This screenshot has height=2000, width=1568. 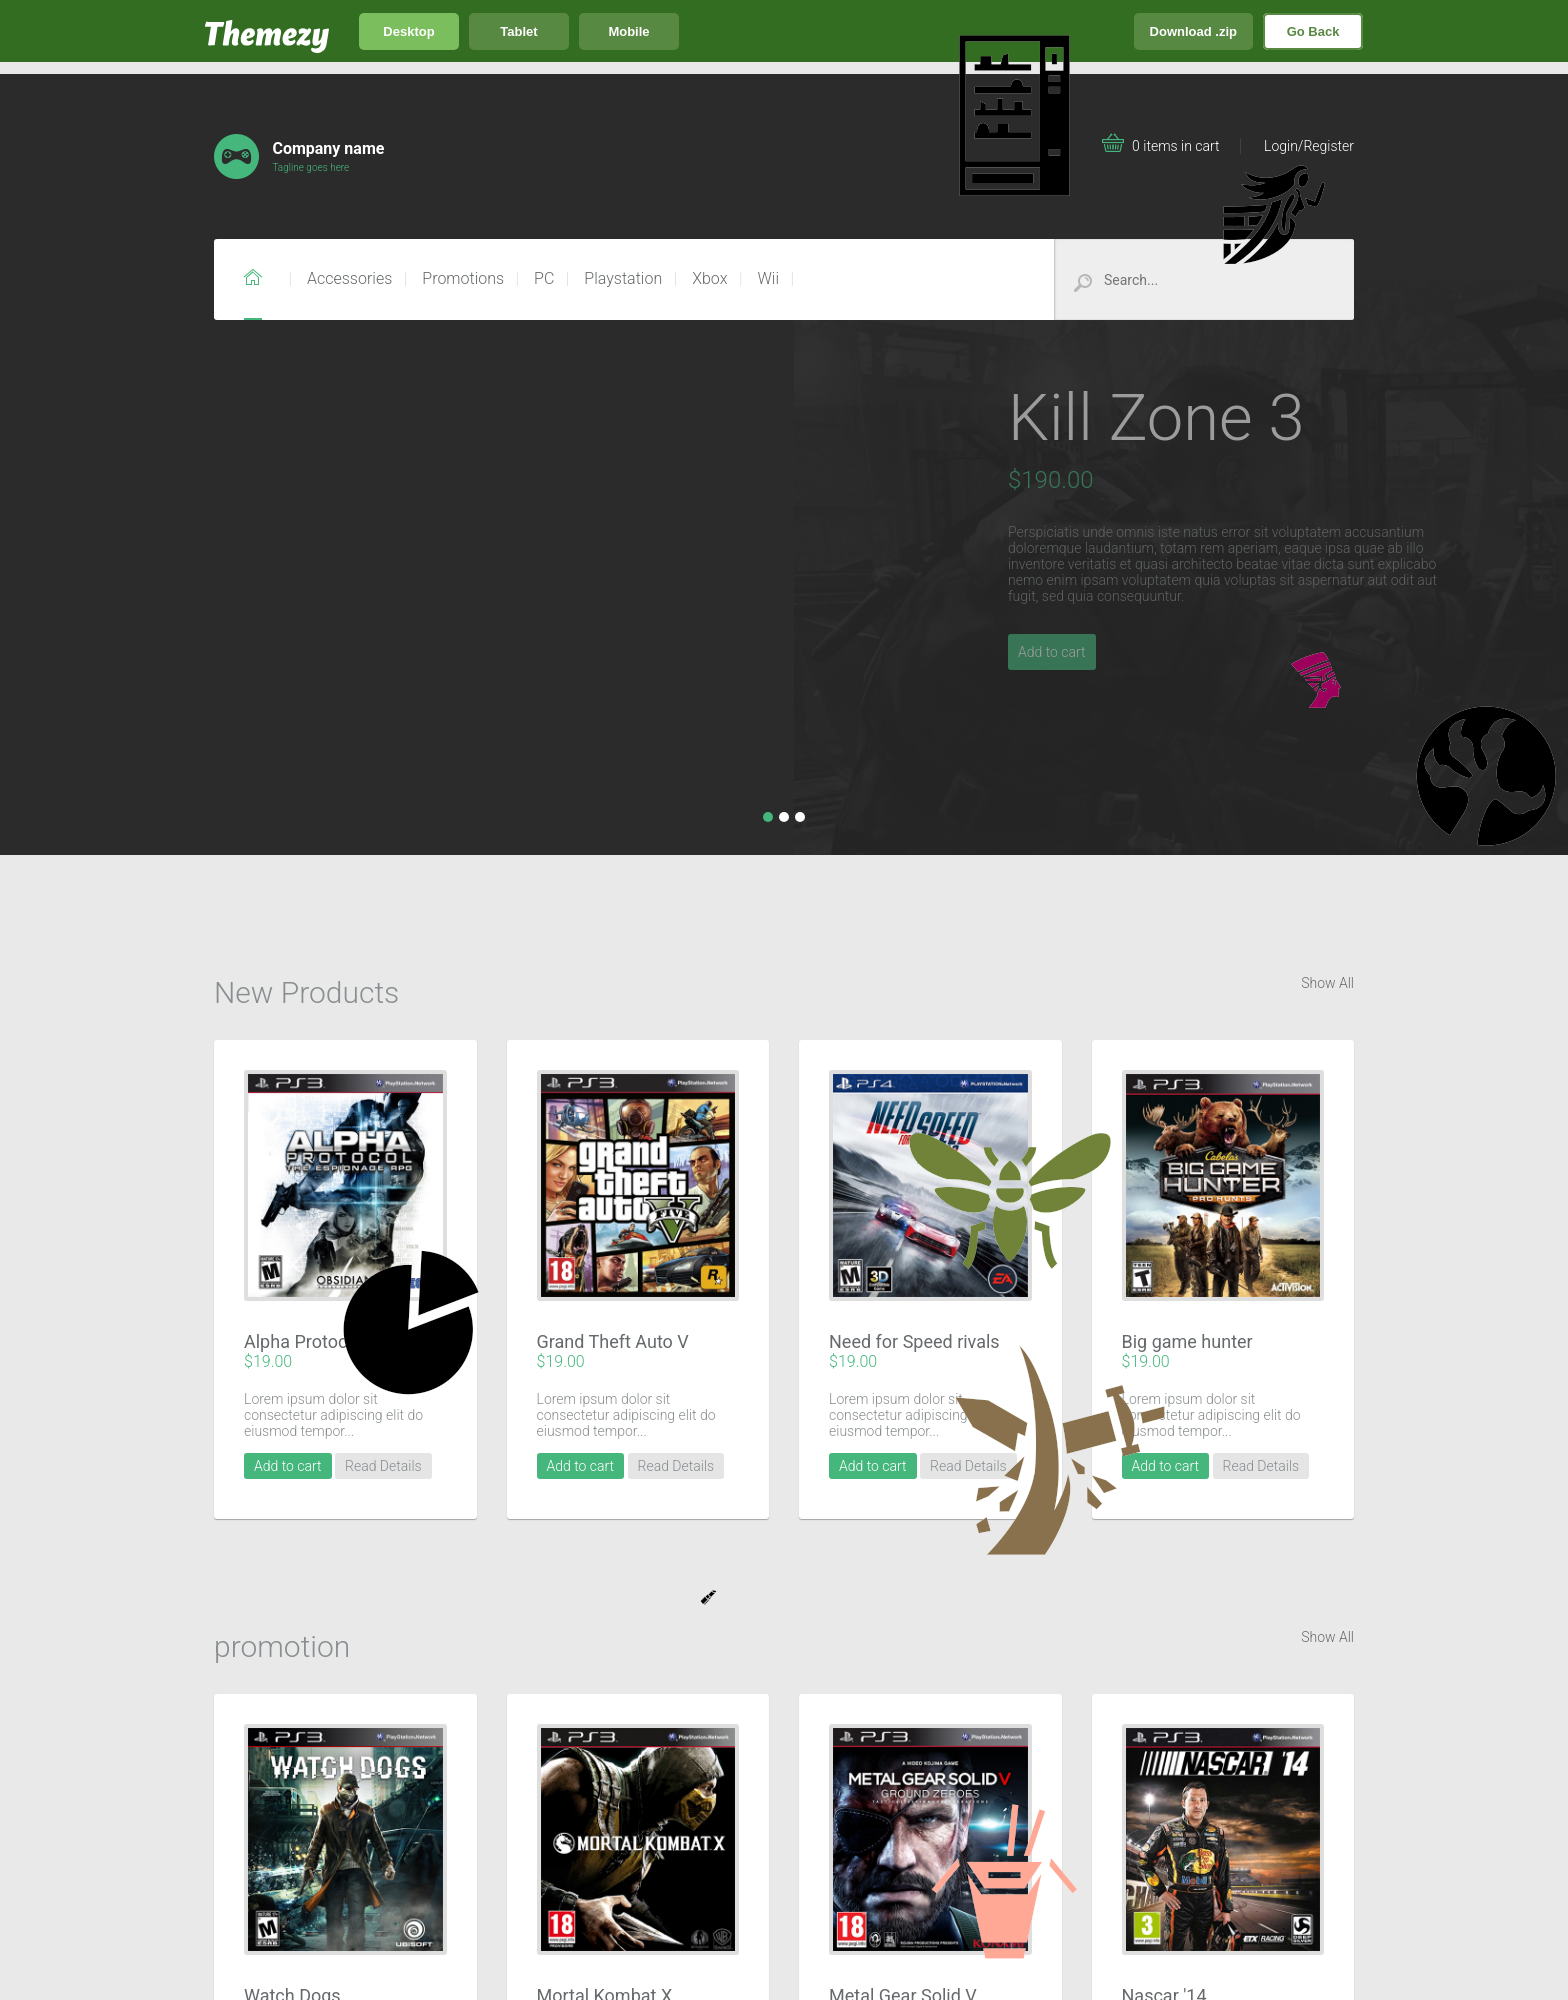 What do you see at coordinates (411, 1322) in the screenshot?
I see `view analytics or statistics breakdown` at bounding box center [411, 1322].